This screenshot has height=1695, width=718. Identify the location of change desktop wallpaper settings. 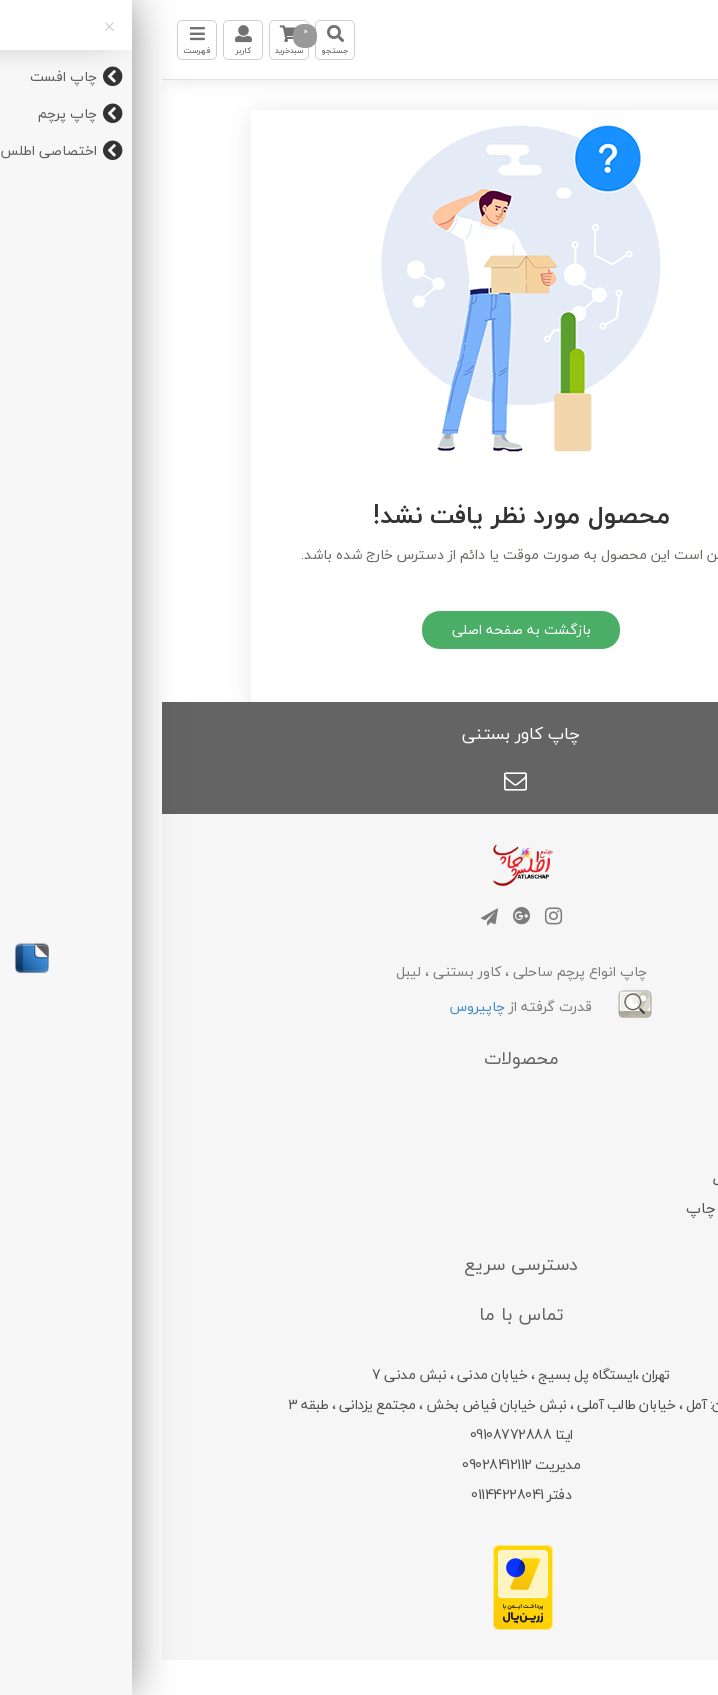
(32, 957).